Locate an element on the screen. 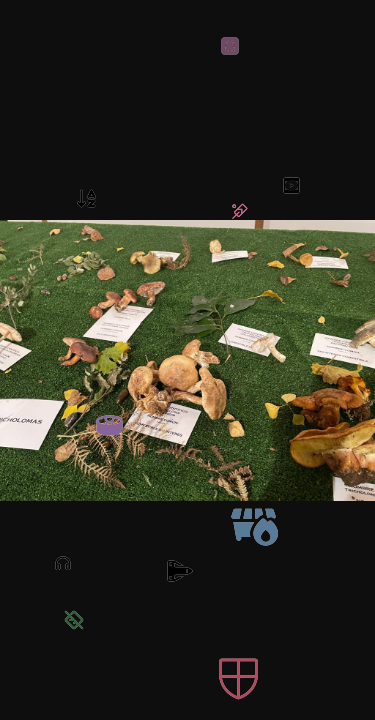 Image resolution: width=375 pixels, height=720 pixels. open snapchat app is located at coordinates (230, 46).